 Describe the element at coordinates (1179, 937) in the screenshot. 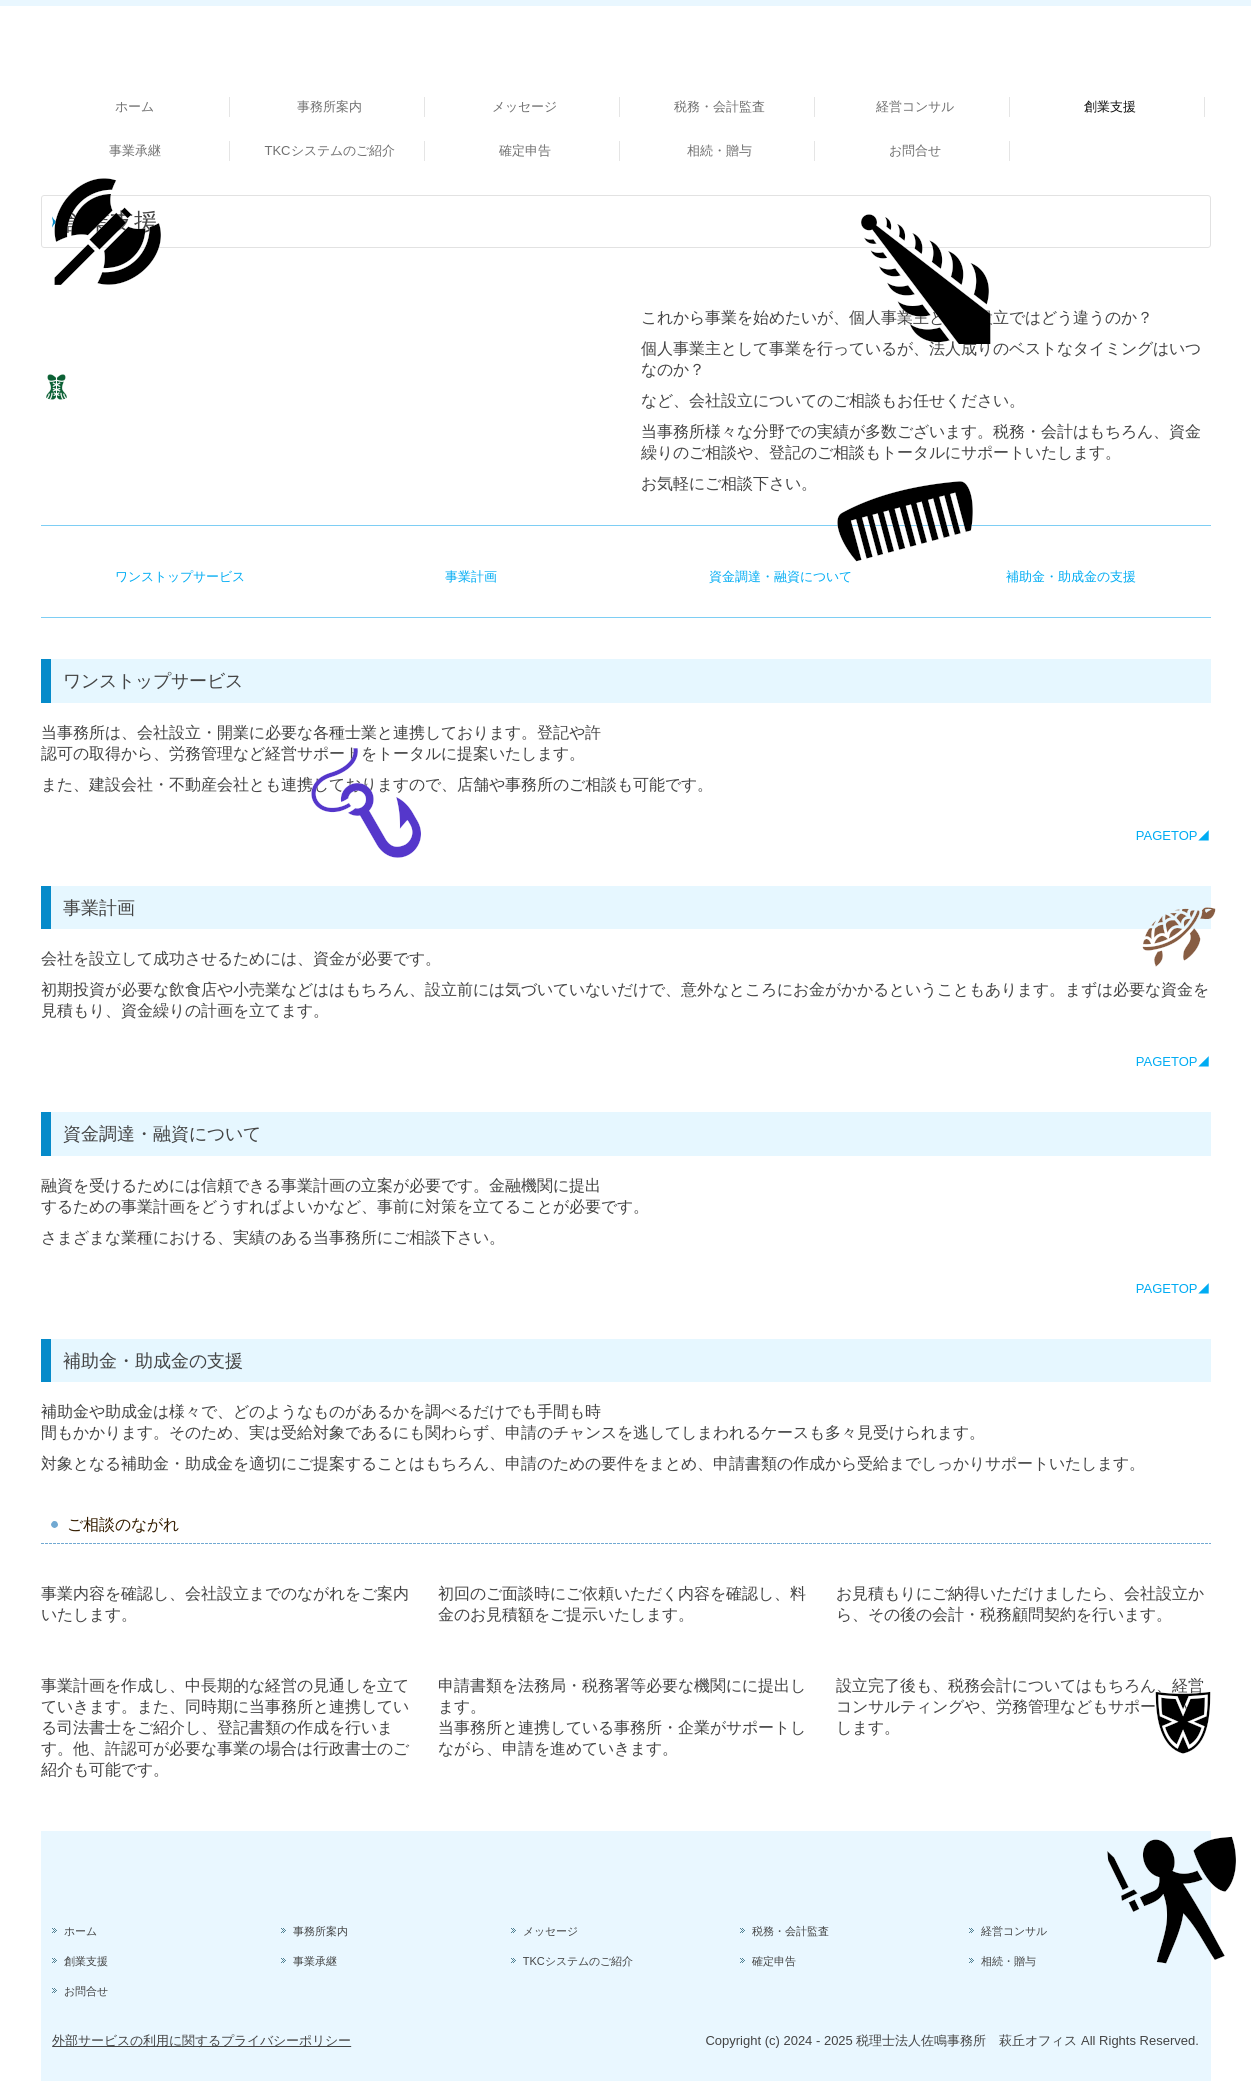

I see `indicates marine wildlife or ocean conservation content` at that location.